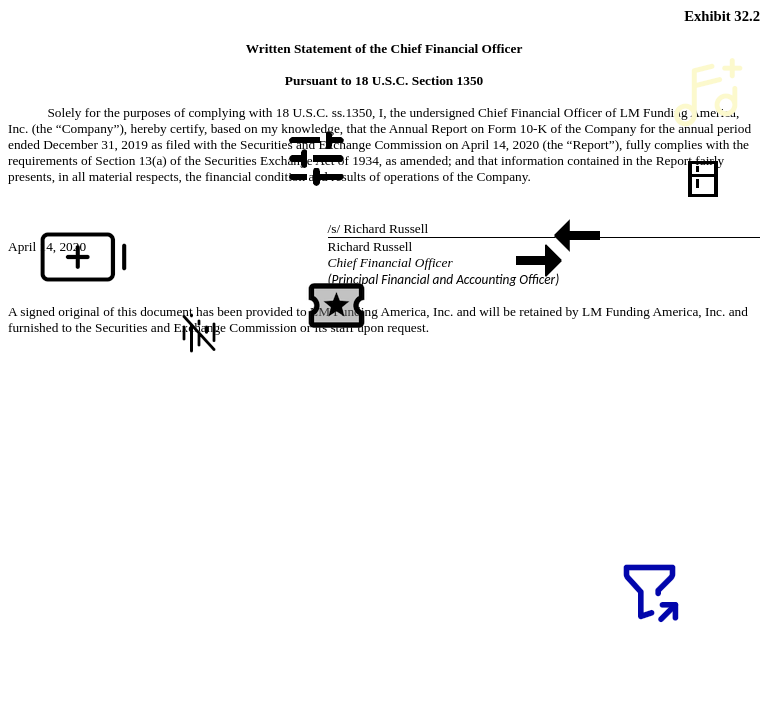  I want to click on adjust settings or preferences, so click(316, 158).